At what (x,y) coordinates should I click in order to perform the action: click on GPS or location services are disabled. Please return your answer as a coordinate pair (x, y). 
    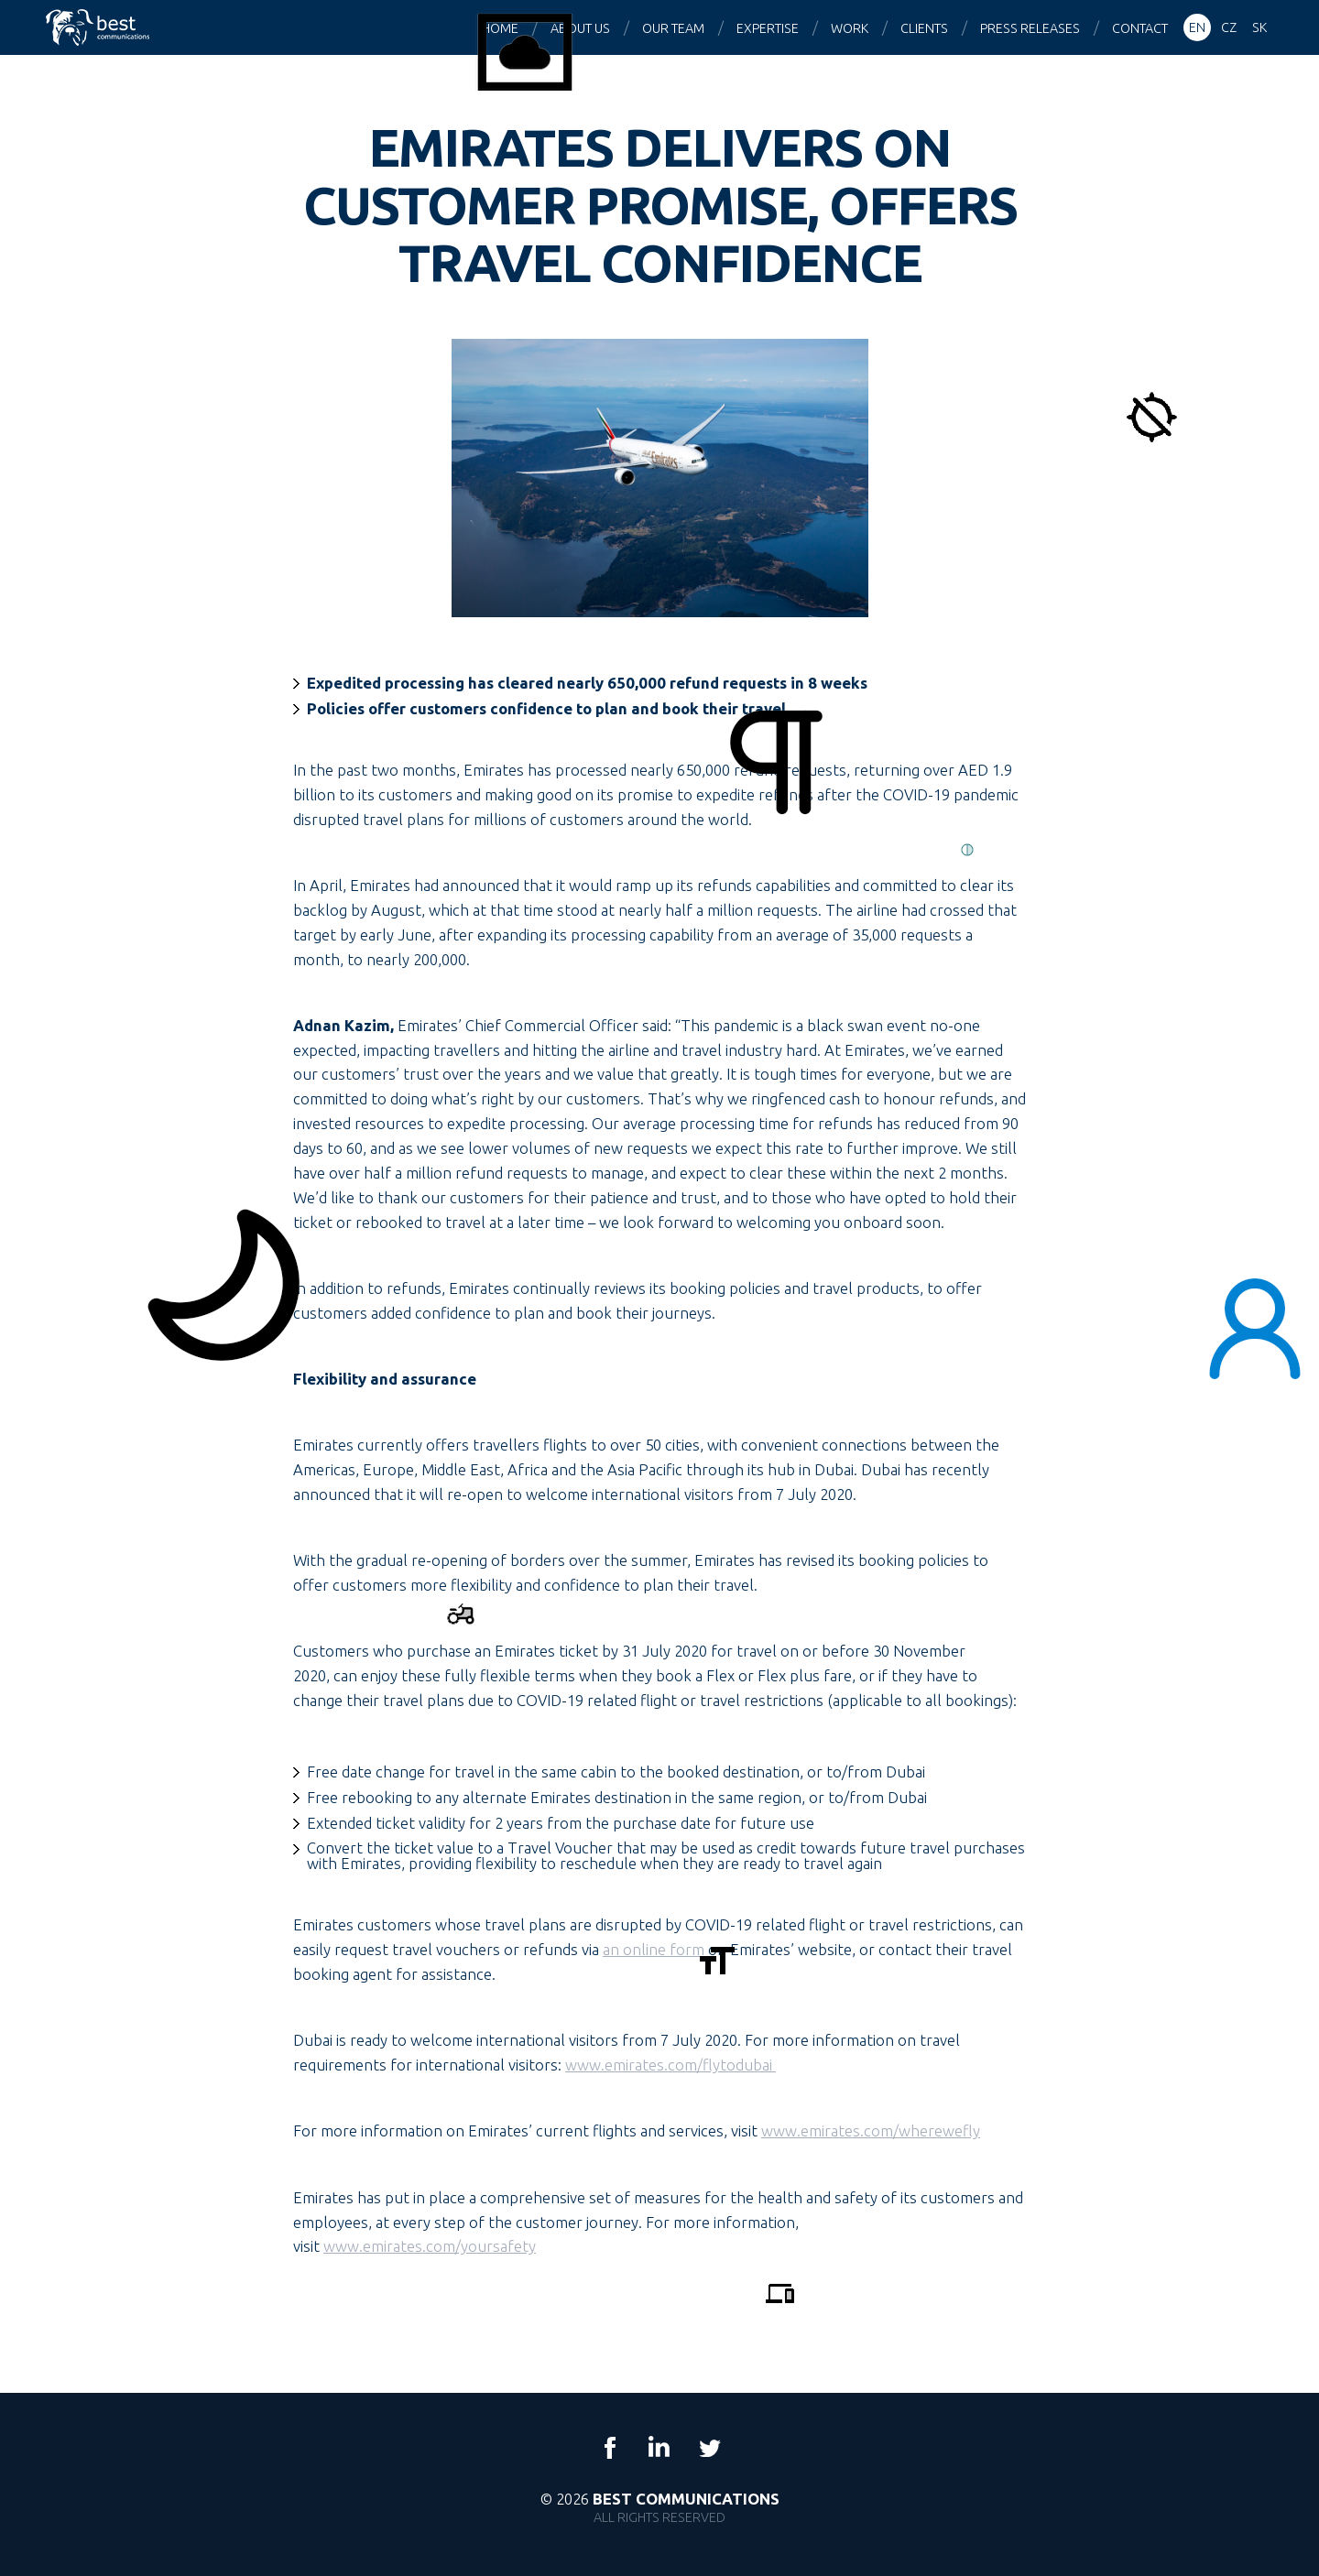
    Looking at the image, I should click on (1151, 417).